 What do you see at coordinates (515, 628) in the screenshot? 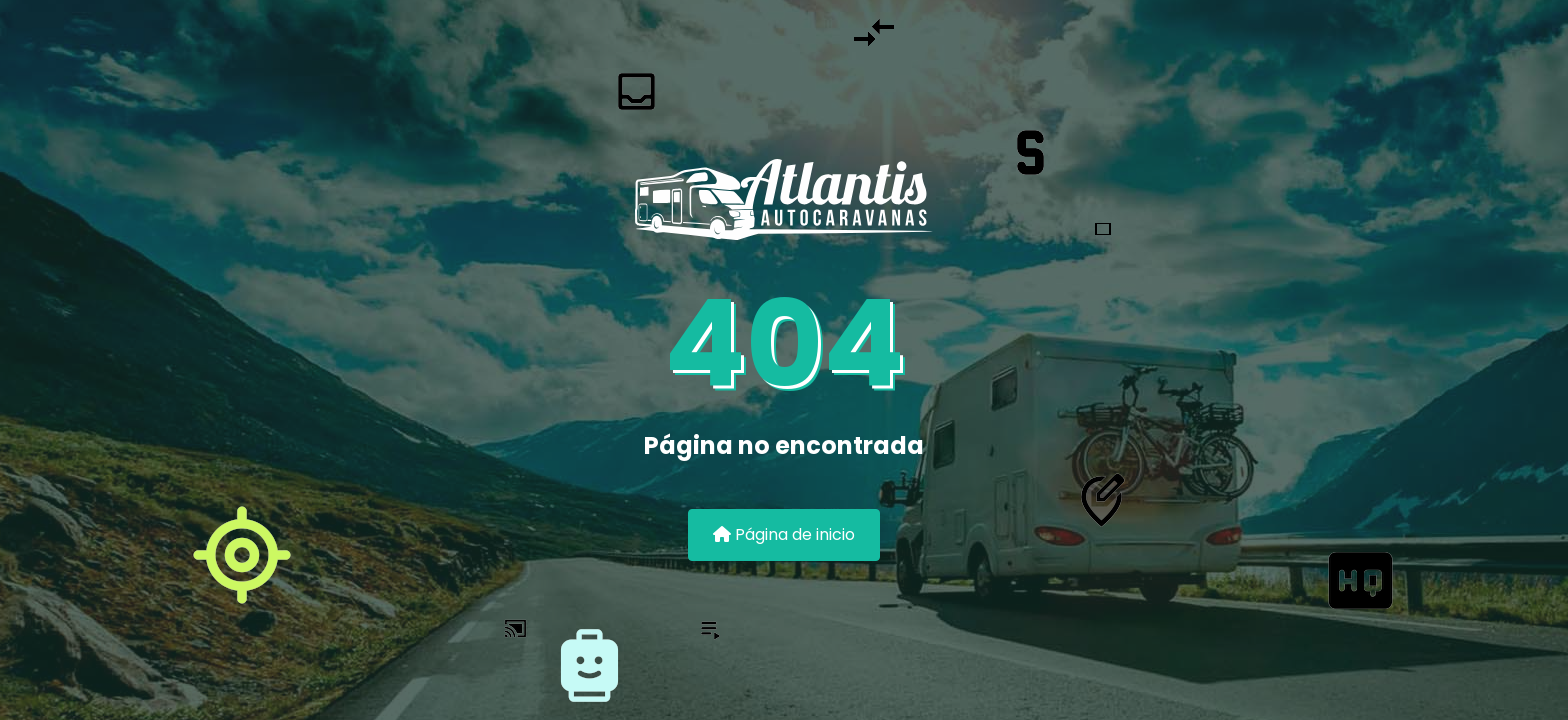
I see `indicates active casting connection to a display` at bounding box center [515, 628].